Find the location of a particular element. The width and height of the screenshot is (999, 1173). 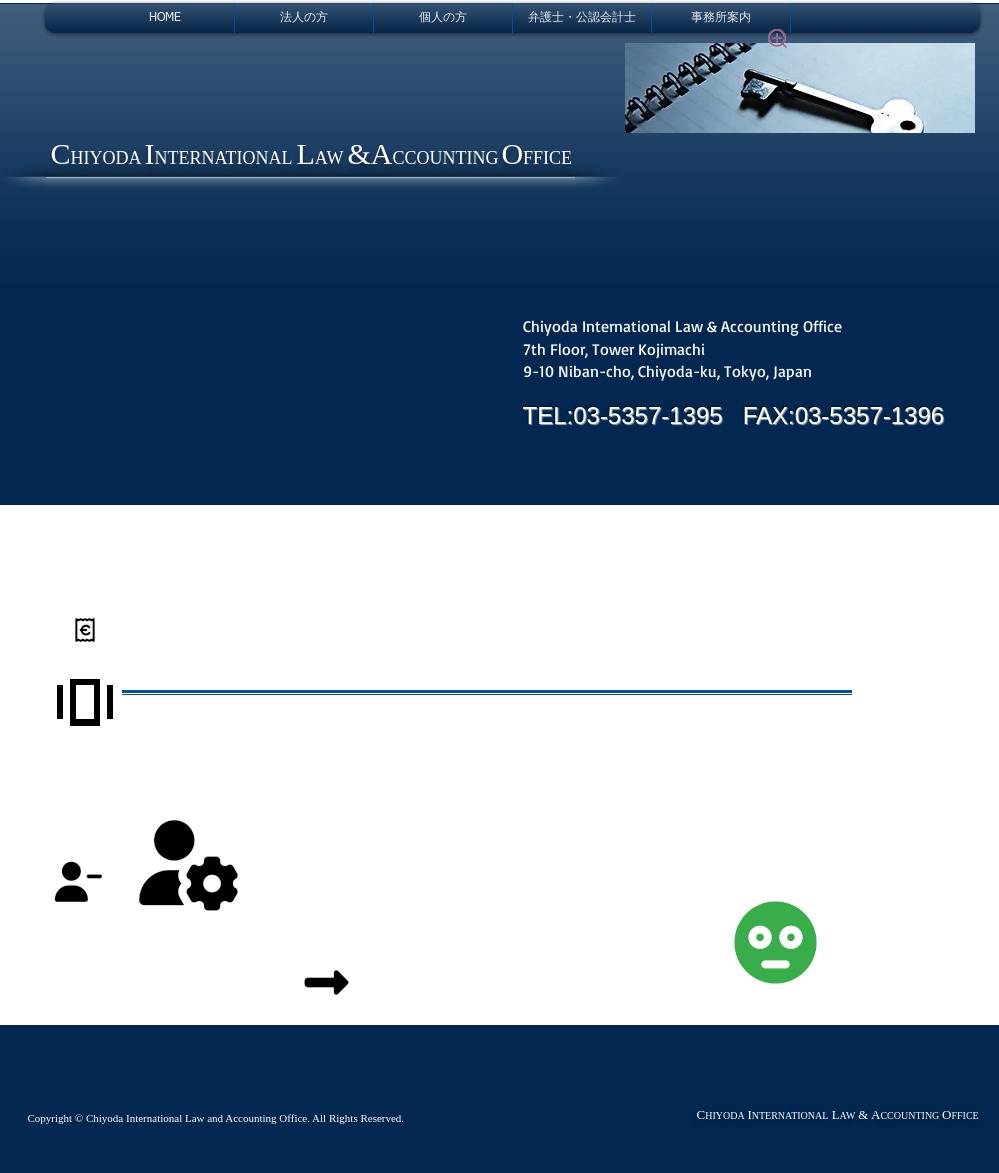

react with embarrassment or surprise is located at coordinates (775, 942).